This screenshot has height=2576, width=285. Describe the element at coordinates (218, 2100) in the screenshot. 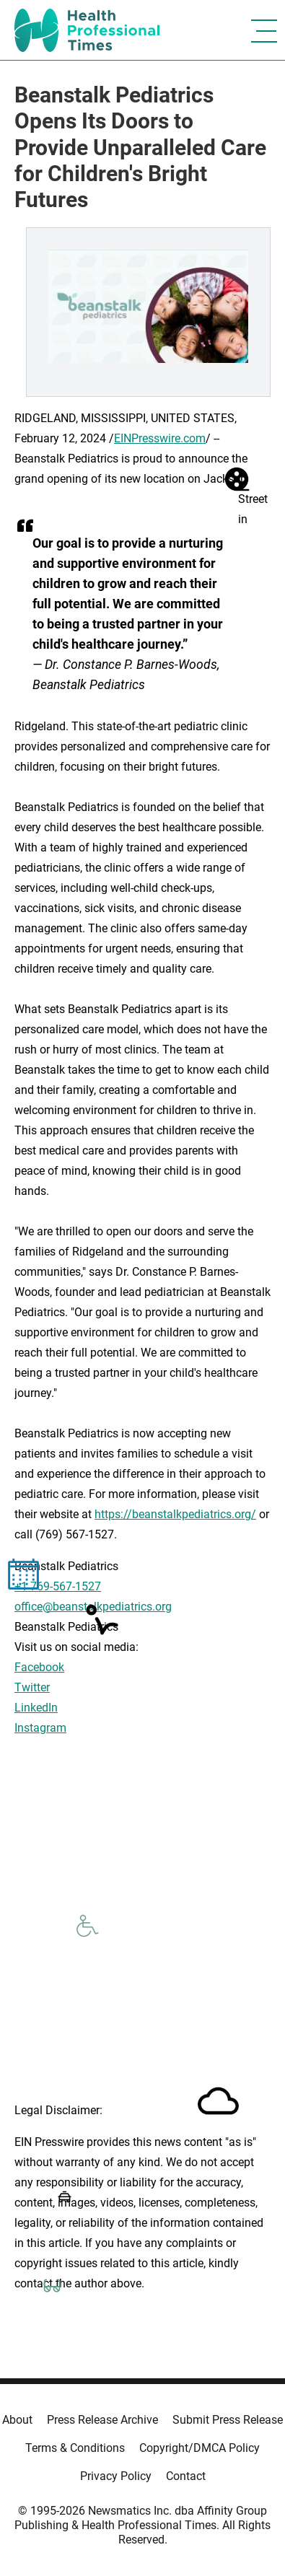

I see `view current weather conditions` at that location.